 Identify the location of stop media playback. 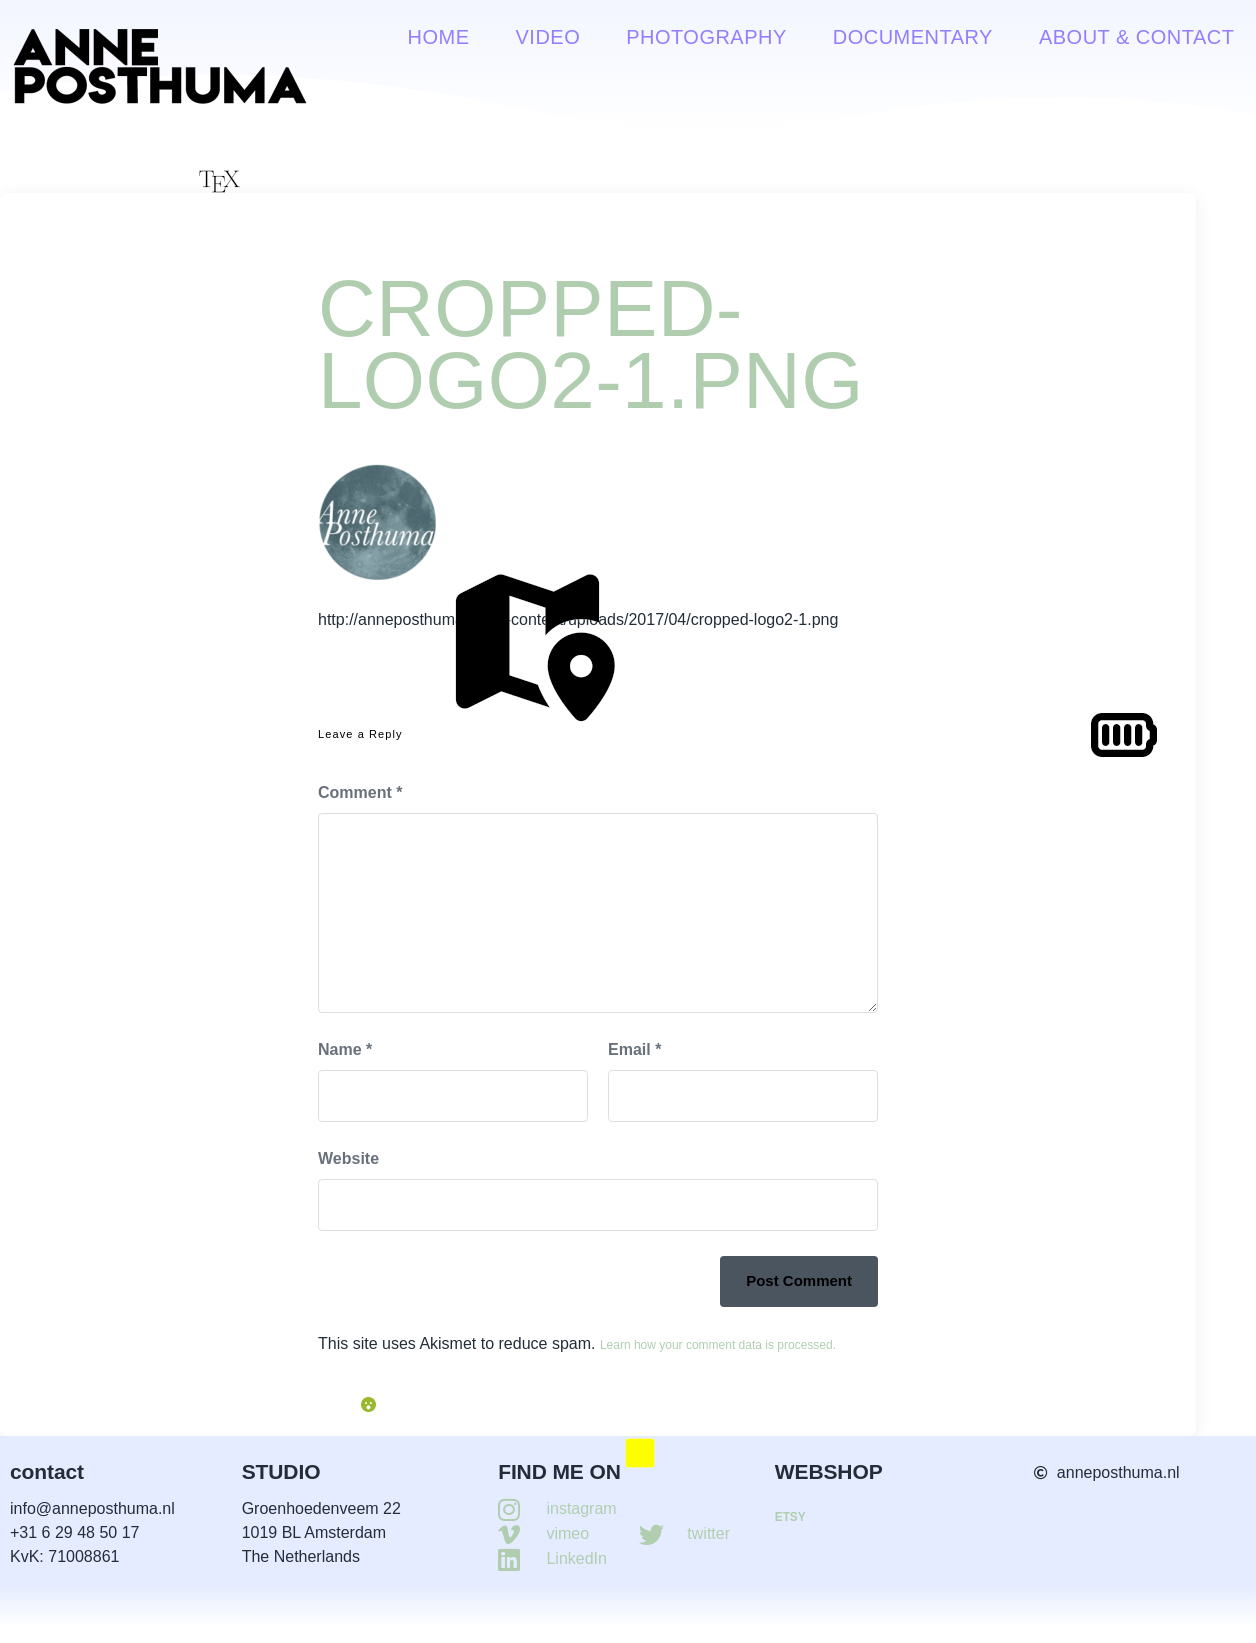
(640, 1453).